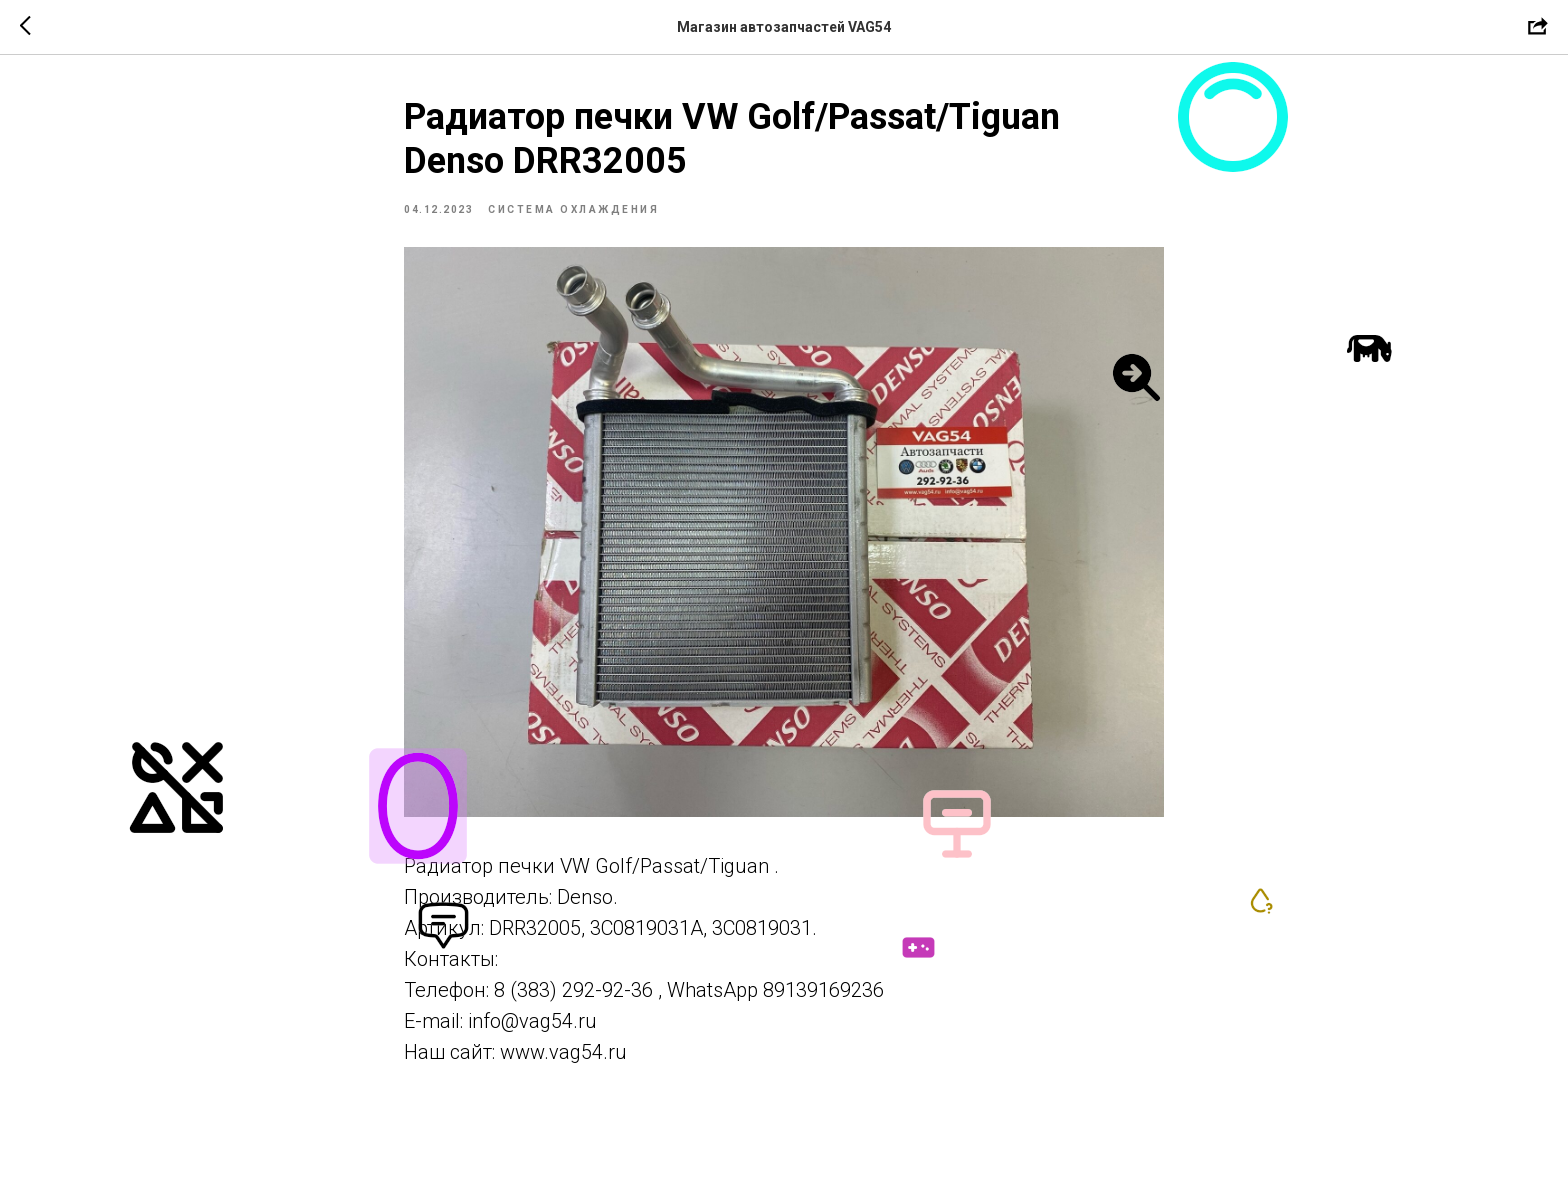 The width and height of the screenshot is (1568, 1179). I want to click on access gaming features or settings, so click(918, 947).